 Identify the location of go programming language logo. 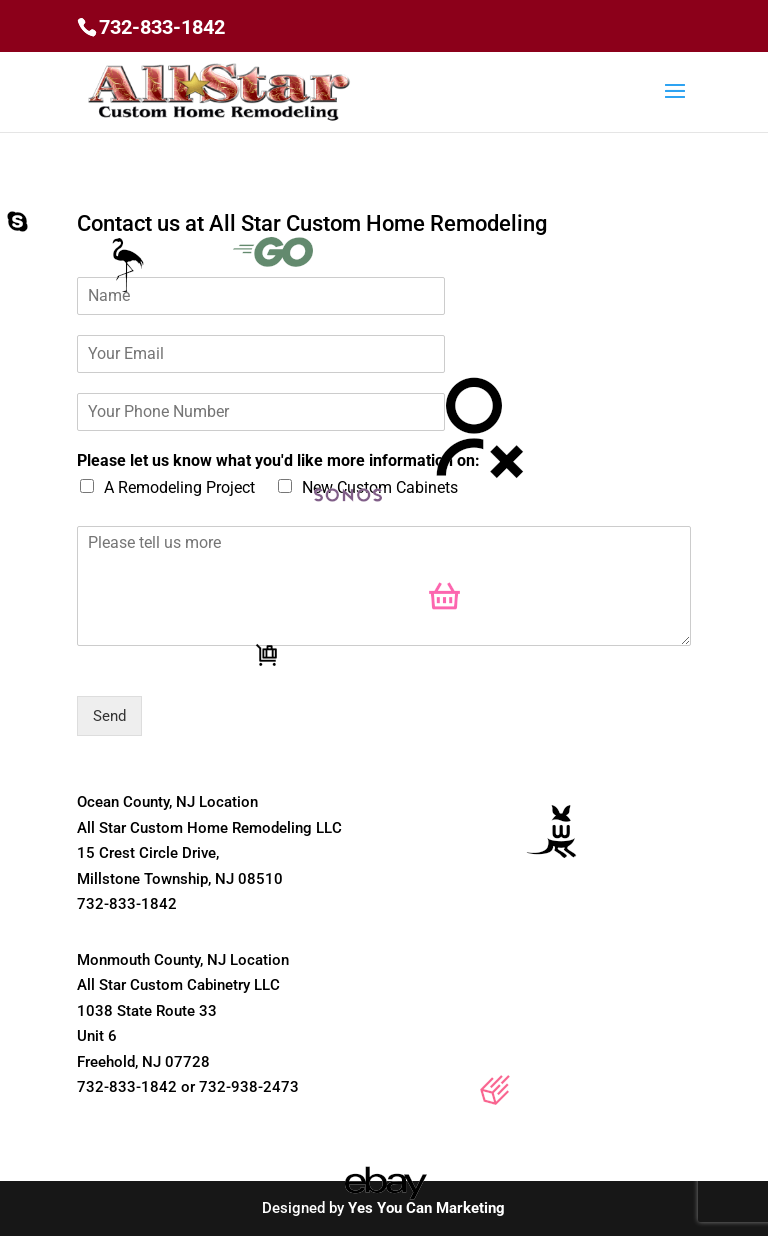
(273, 253).